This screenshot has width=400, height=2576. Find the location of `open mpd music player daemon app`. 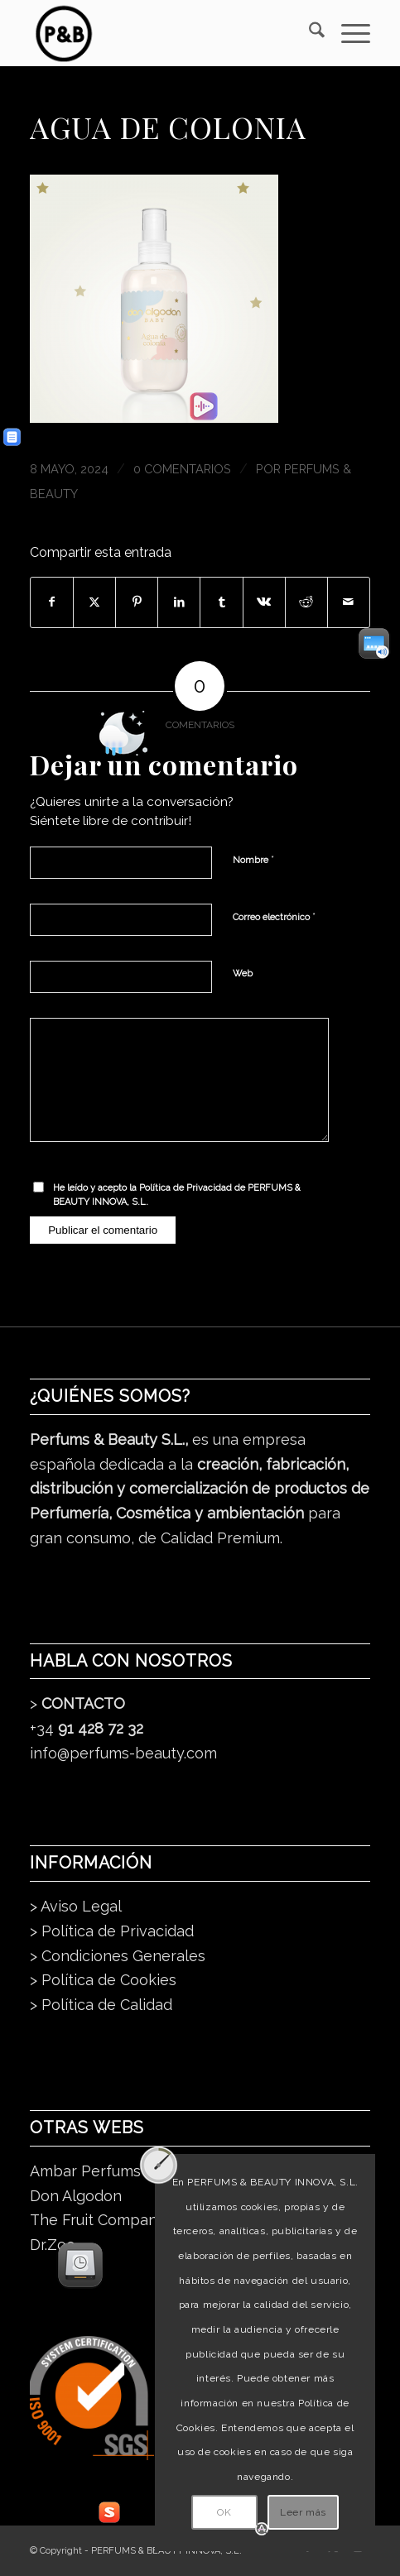

open mpd music player daemon app is located at coordinates (373, 643).